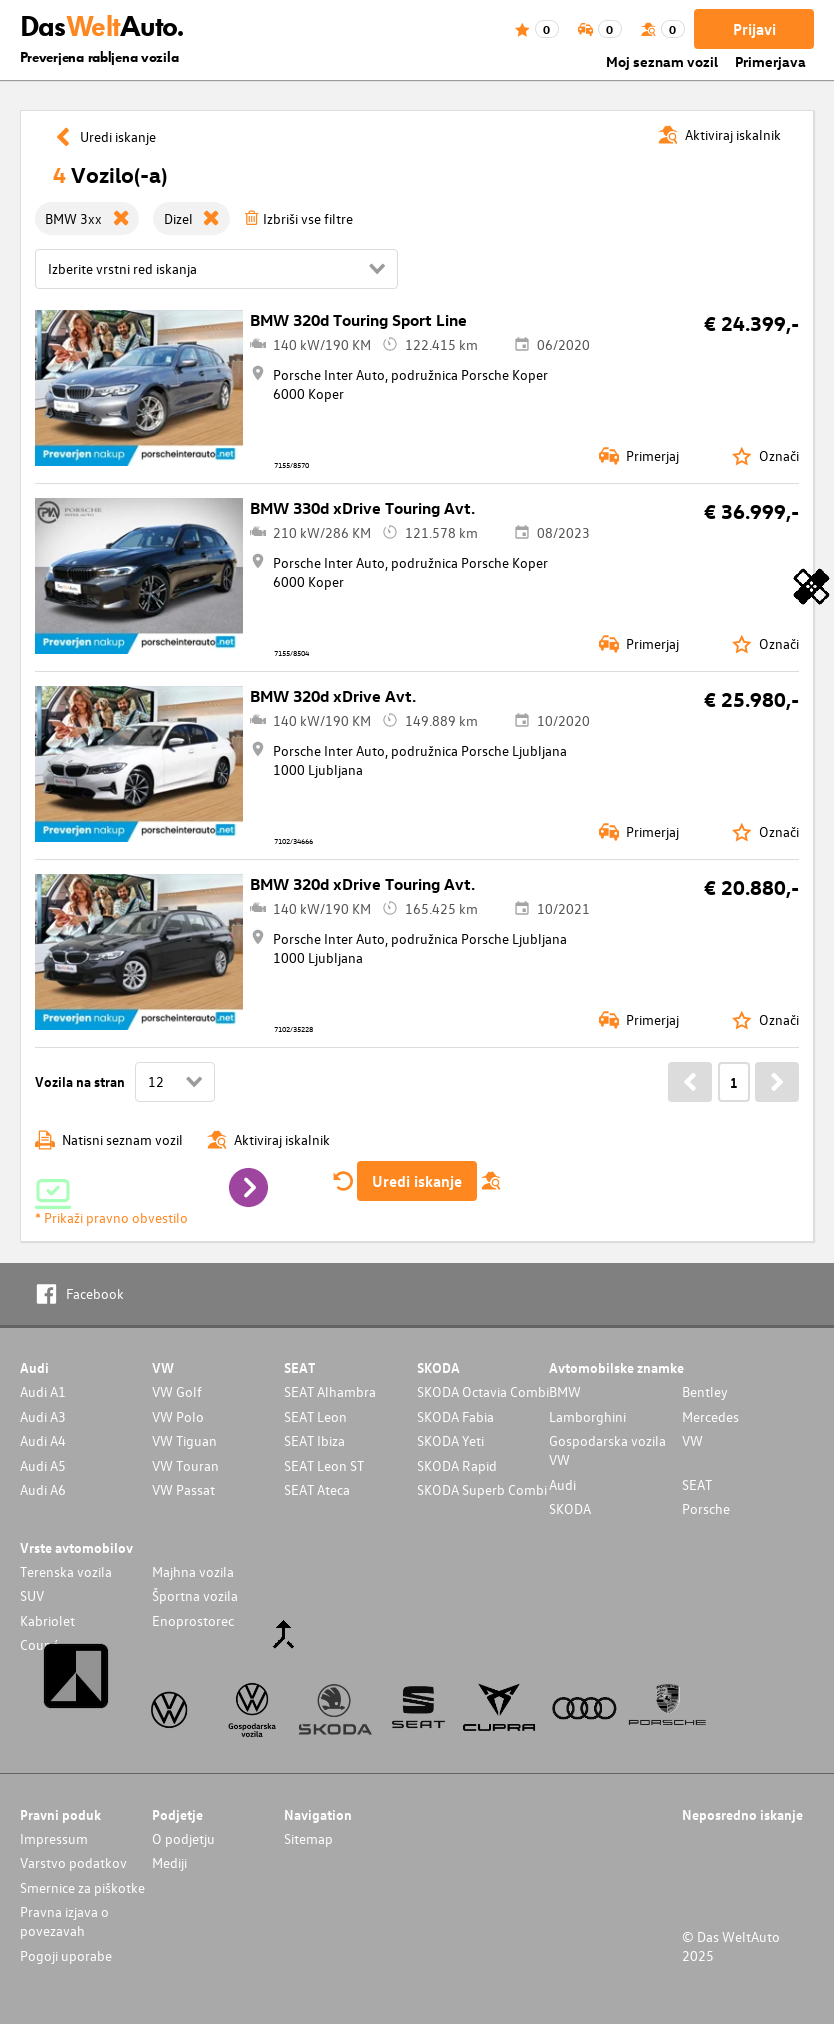  What do you see at coordinates (283, 1634) in the screenshot?
I see `merge branches or items together` at bounding box center [283, 1634].